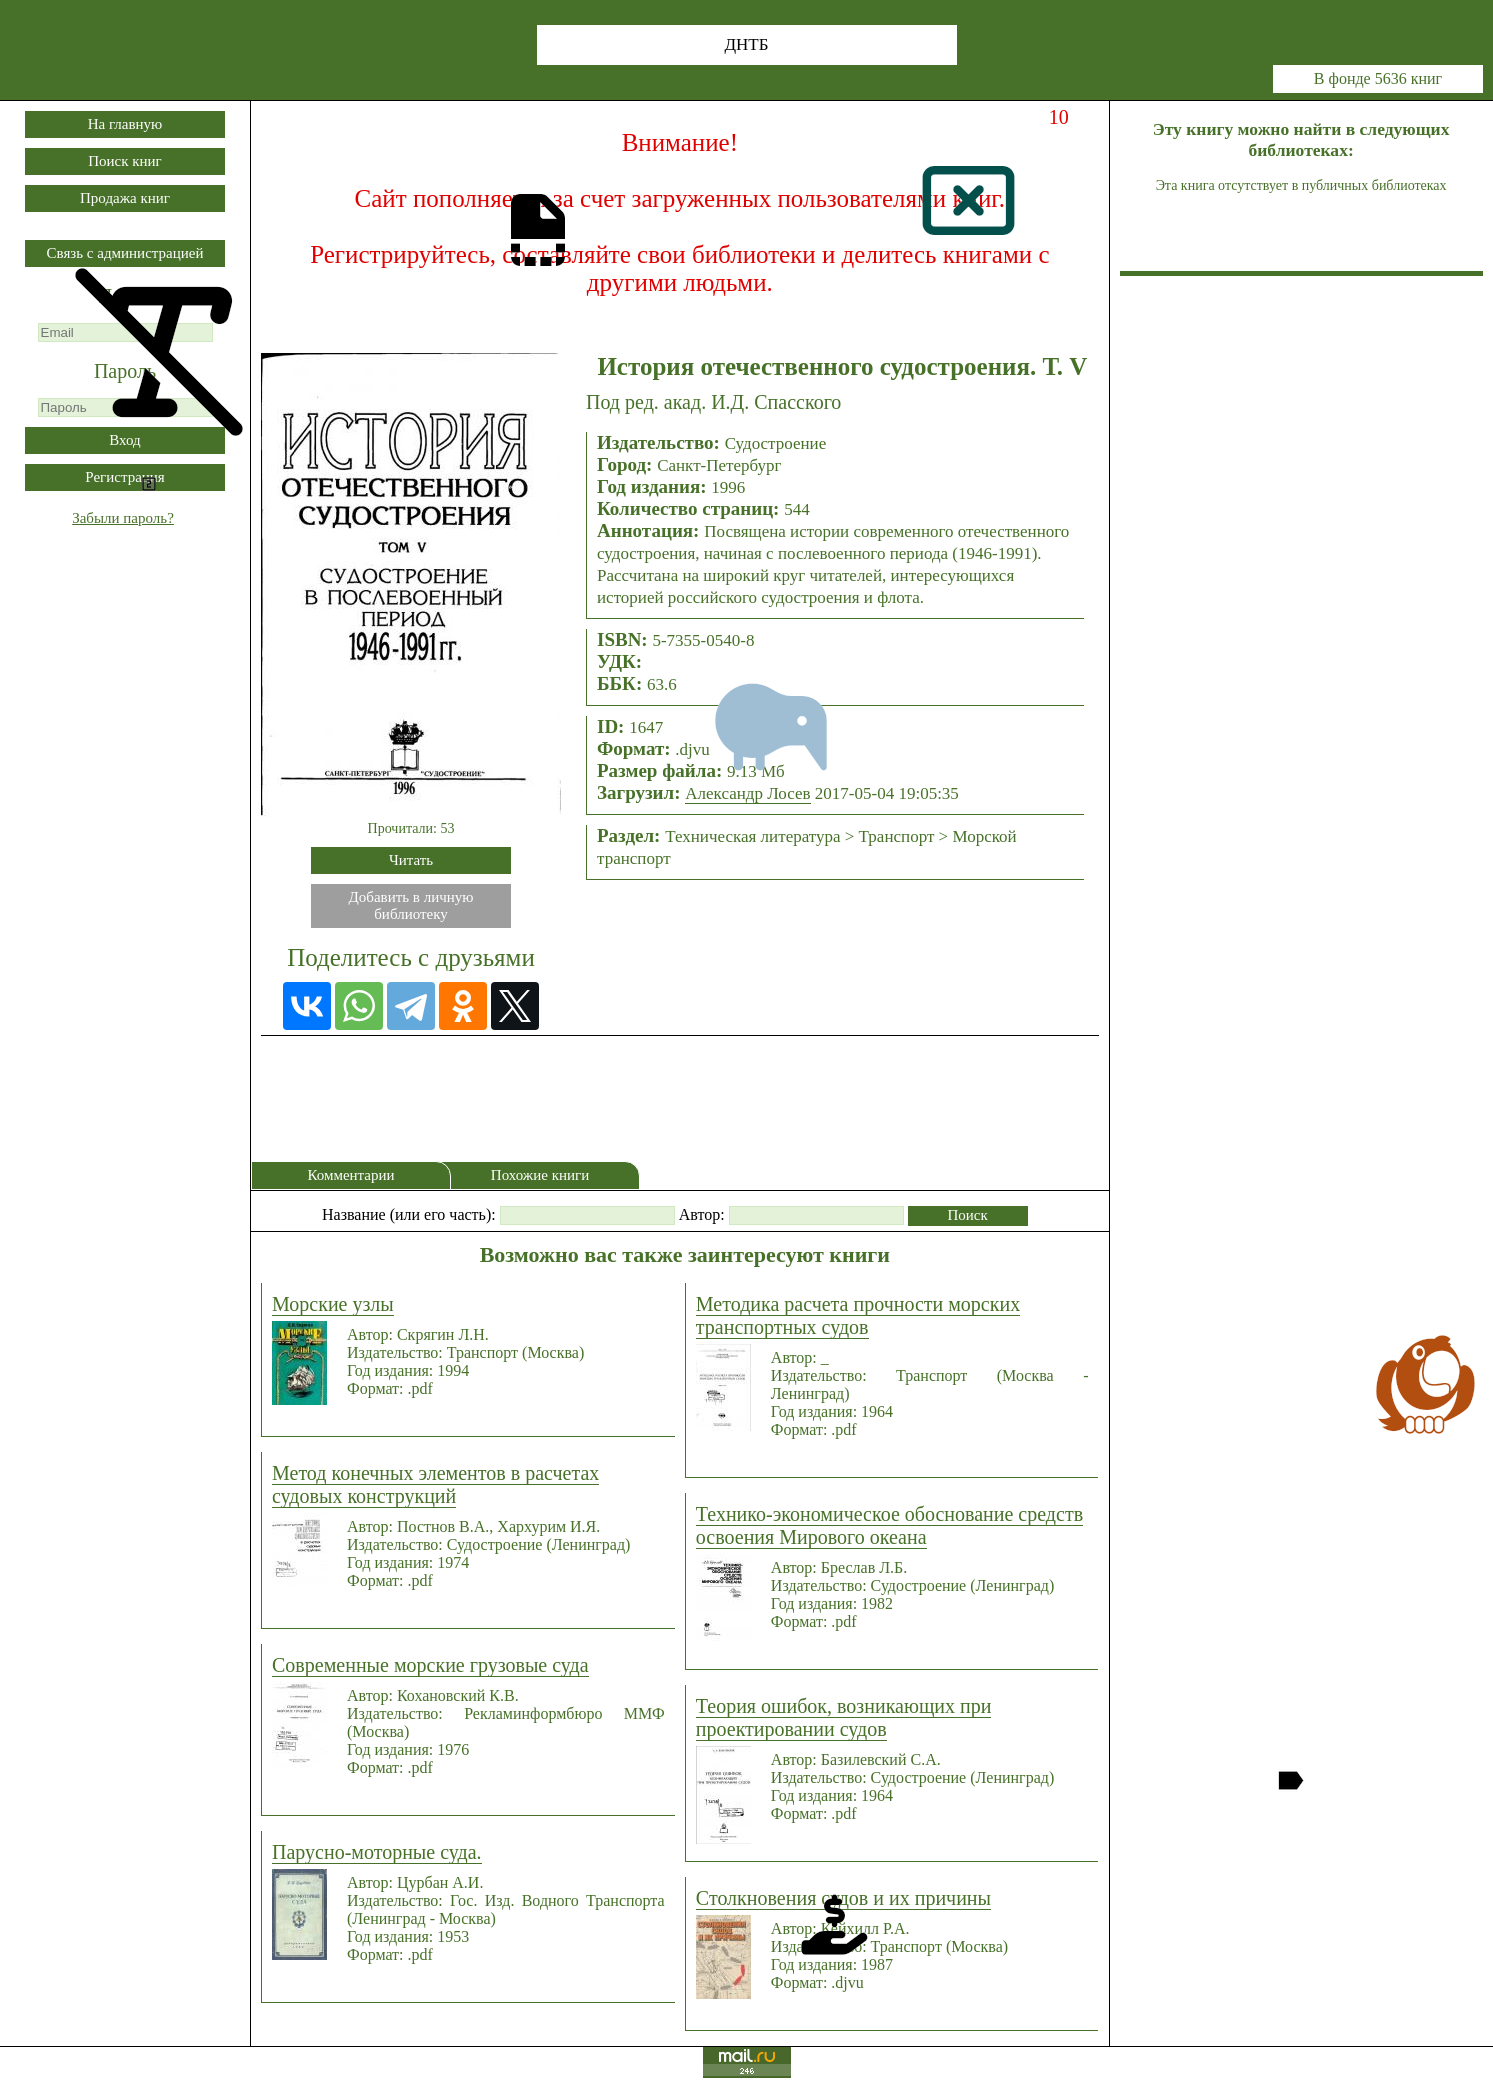 Image resolution: width=1493 pixels, height=2082 pixels. What do you see at coordinates (1425, 1384) in the screenshot?
I see `themeisle brand logo` at bounding box center [1425, 1384].